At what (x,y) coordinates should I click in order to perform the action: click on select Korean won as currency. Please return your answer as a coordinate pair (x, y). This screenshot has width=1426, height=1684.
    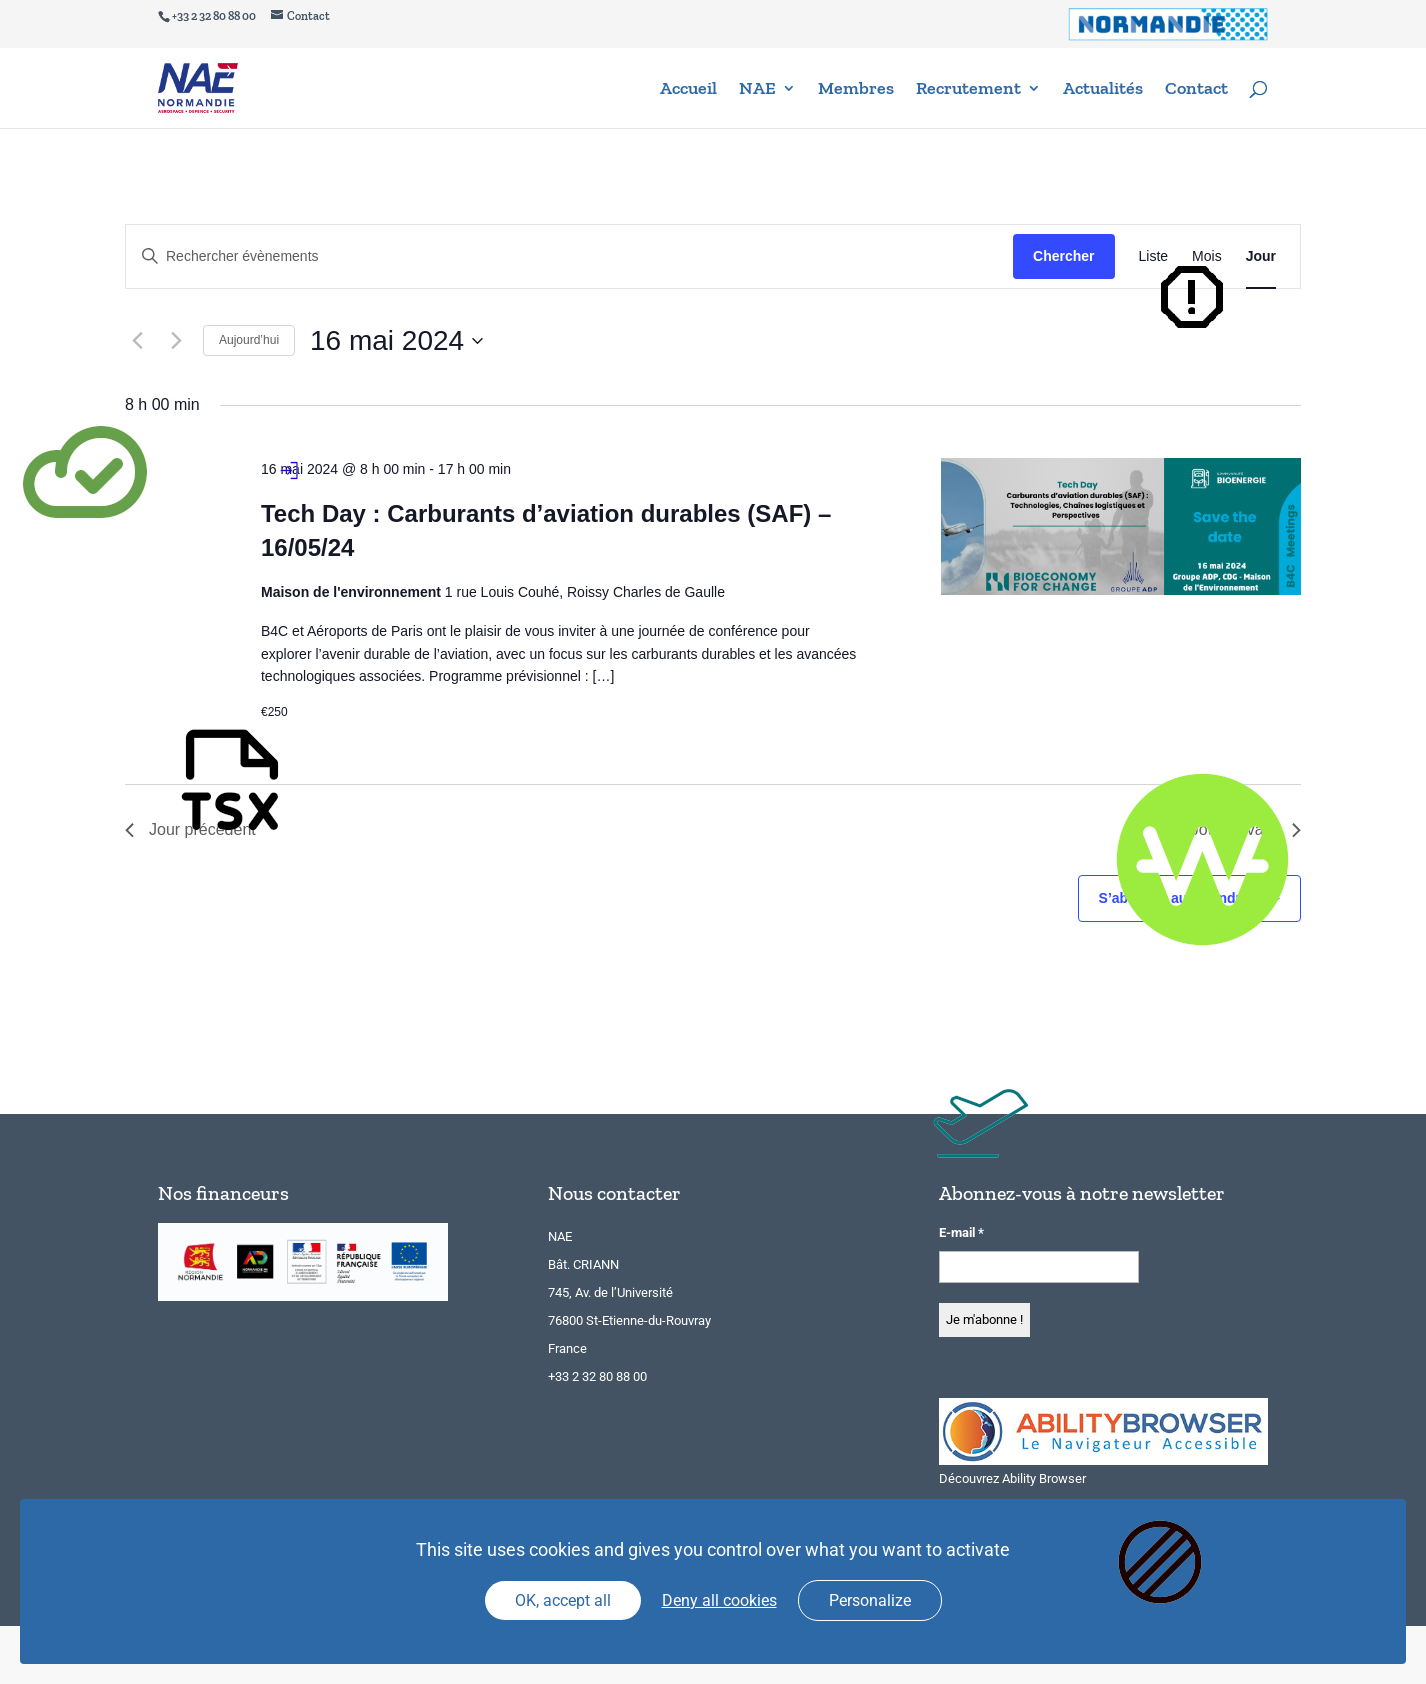
    Looking at the image, I should click on (1202, 859).